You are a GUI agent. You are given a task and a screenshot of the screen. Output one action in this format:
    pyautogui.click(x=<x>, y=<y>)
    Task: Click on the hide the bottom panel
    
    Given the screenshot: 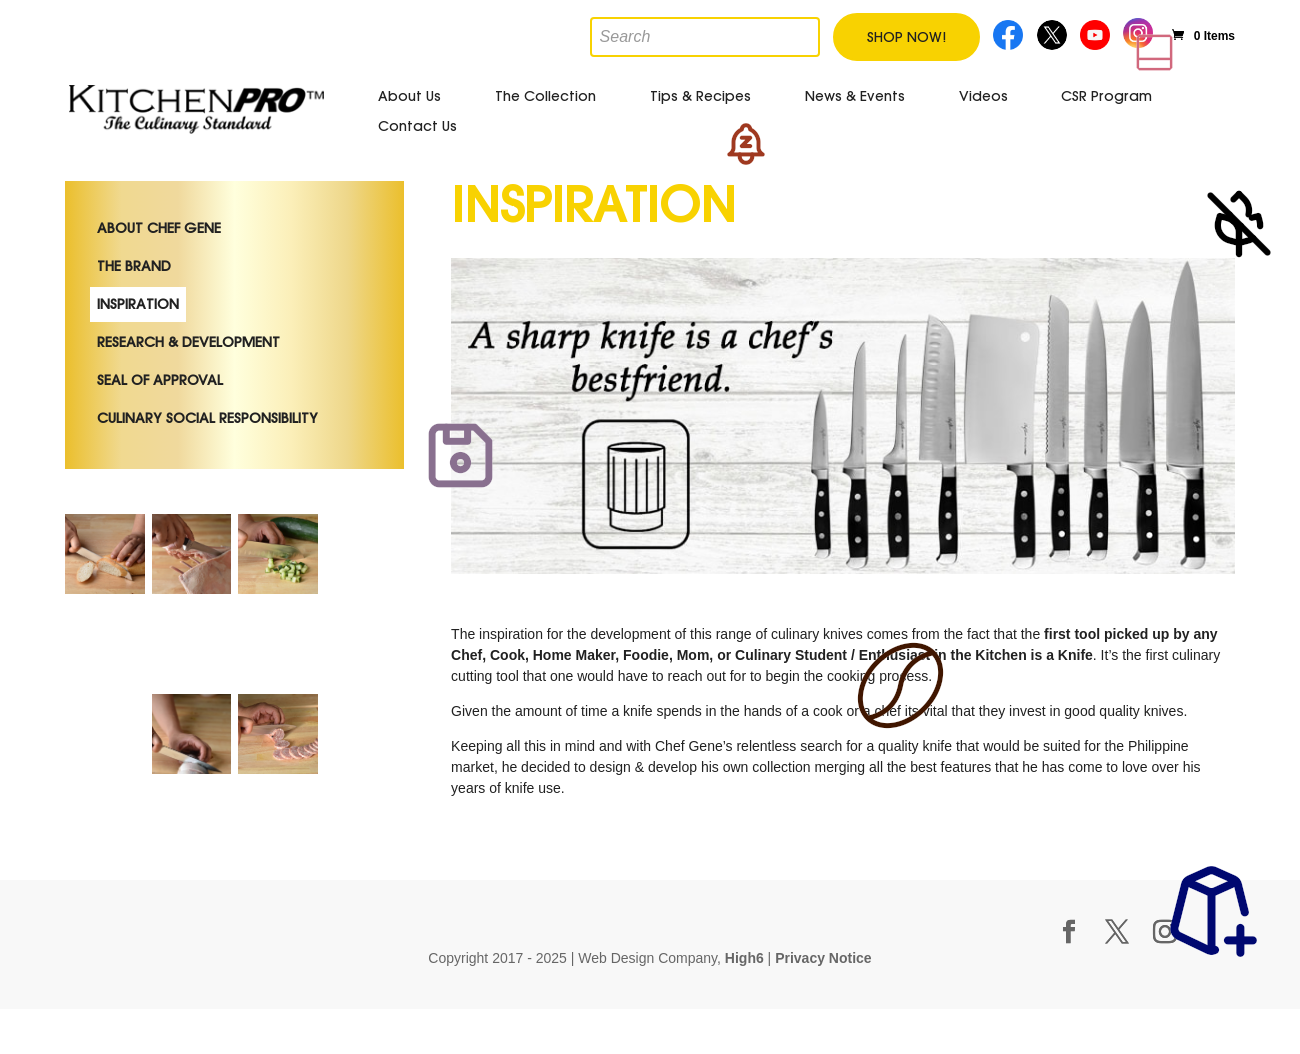 What is the action you would take?
    pyautogui.click(x=1154, y=52)
    